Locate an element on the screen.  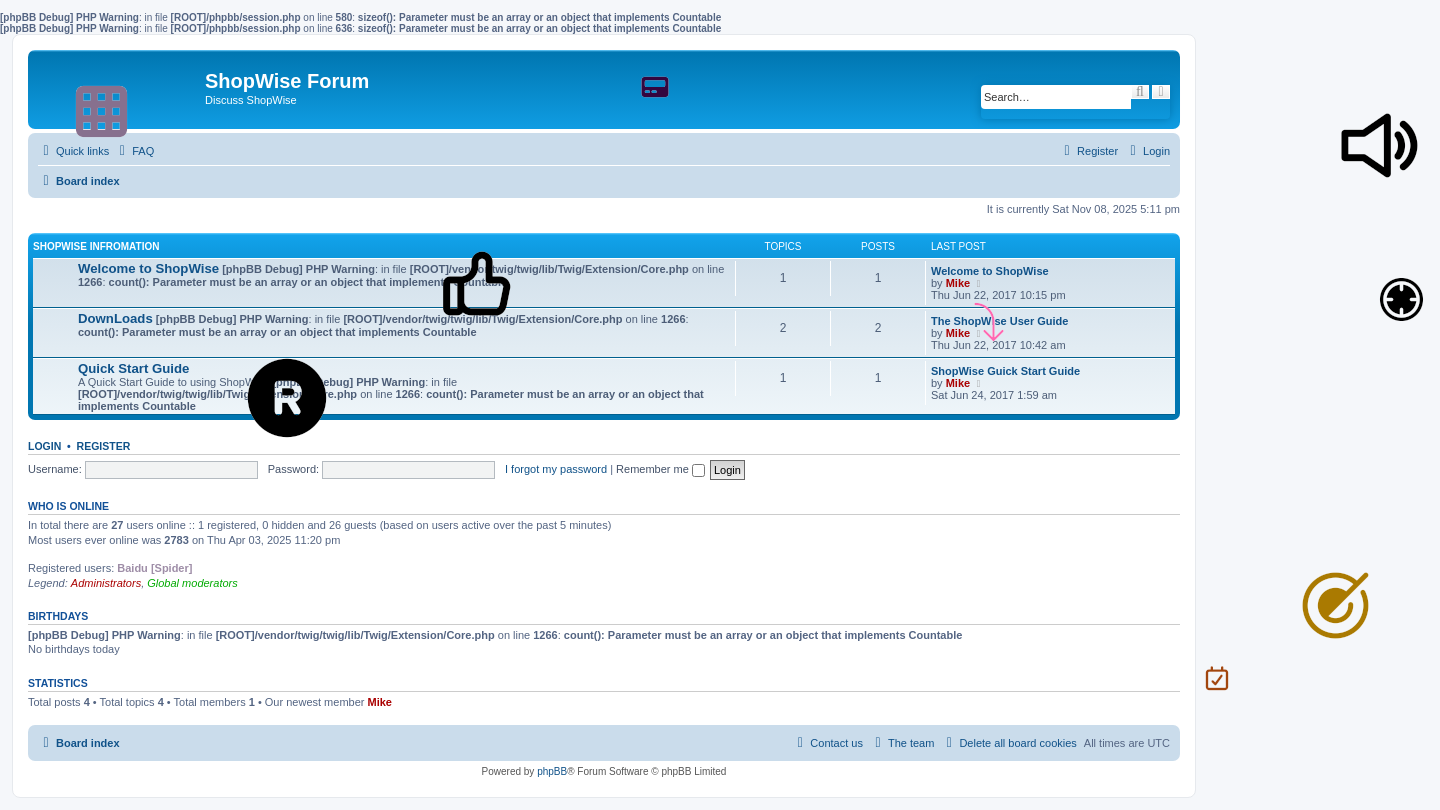
switch to grid view is located at coordinates (101, 111).